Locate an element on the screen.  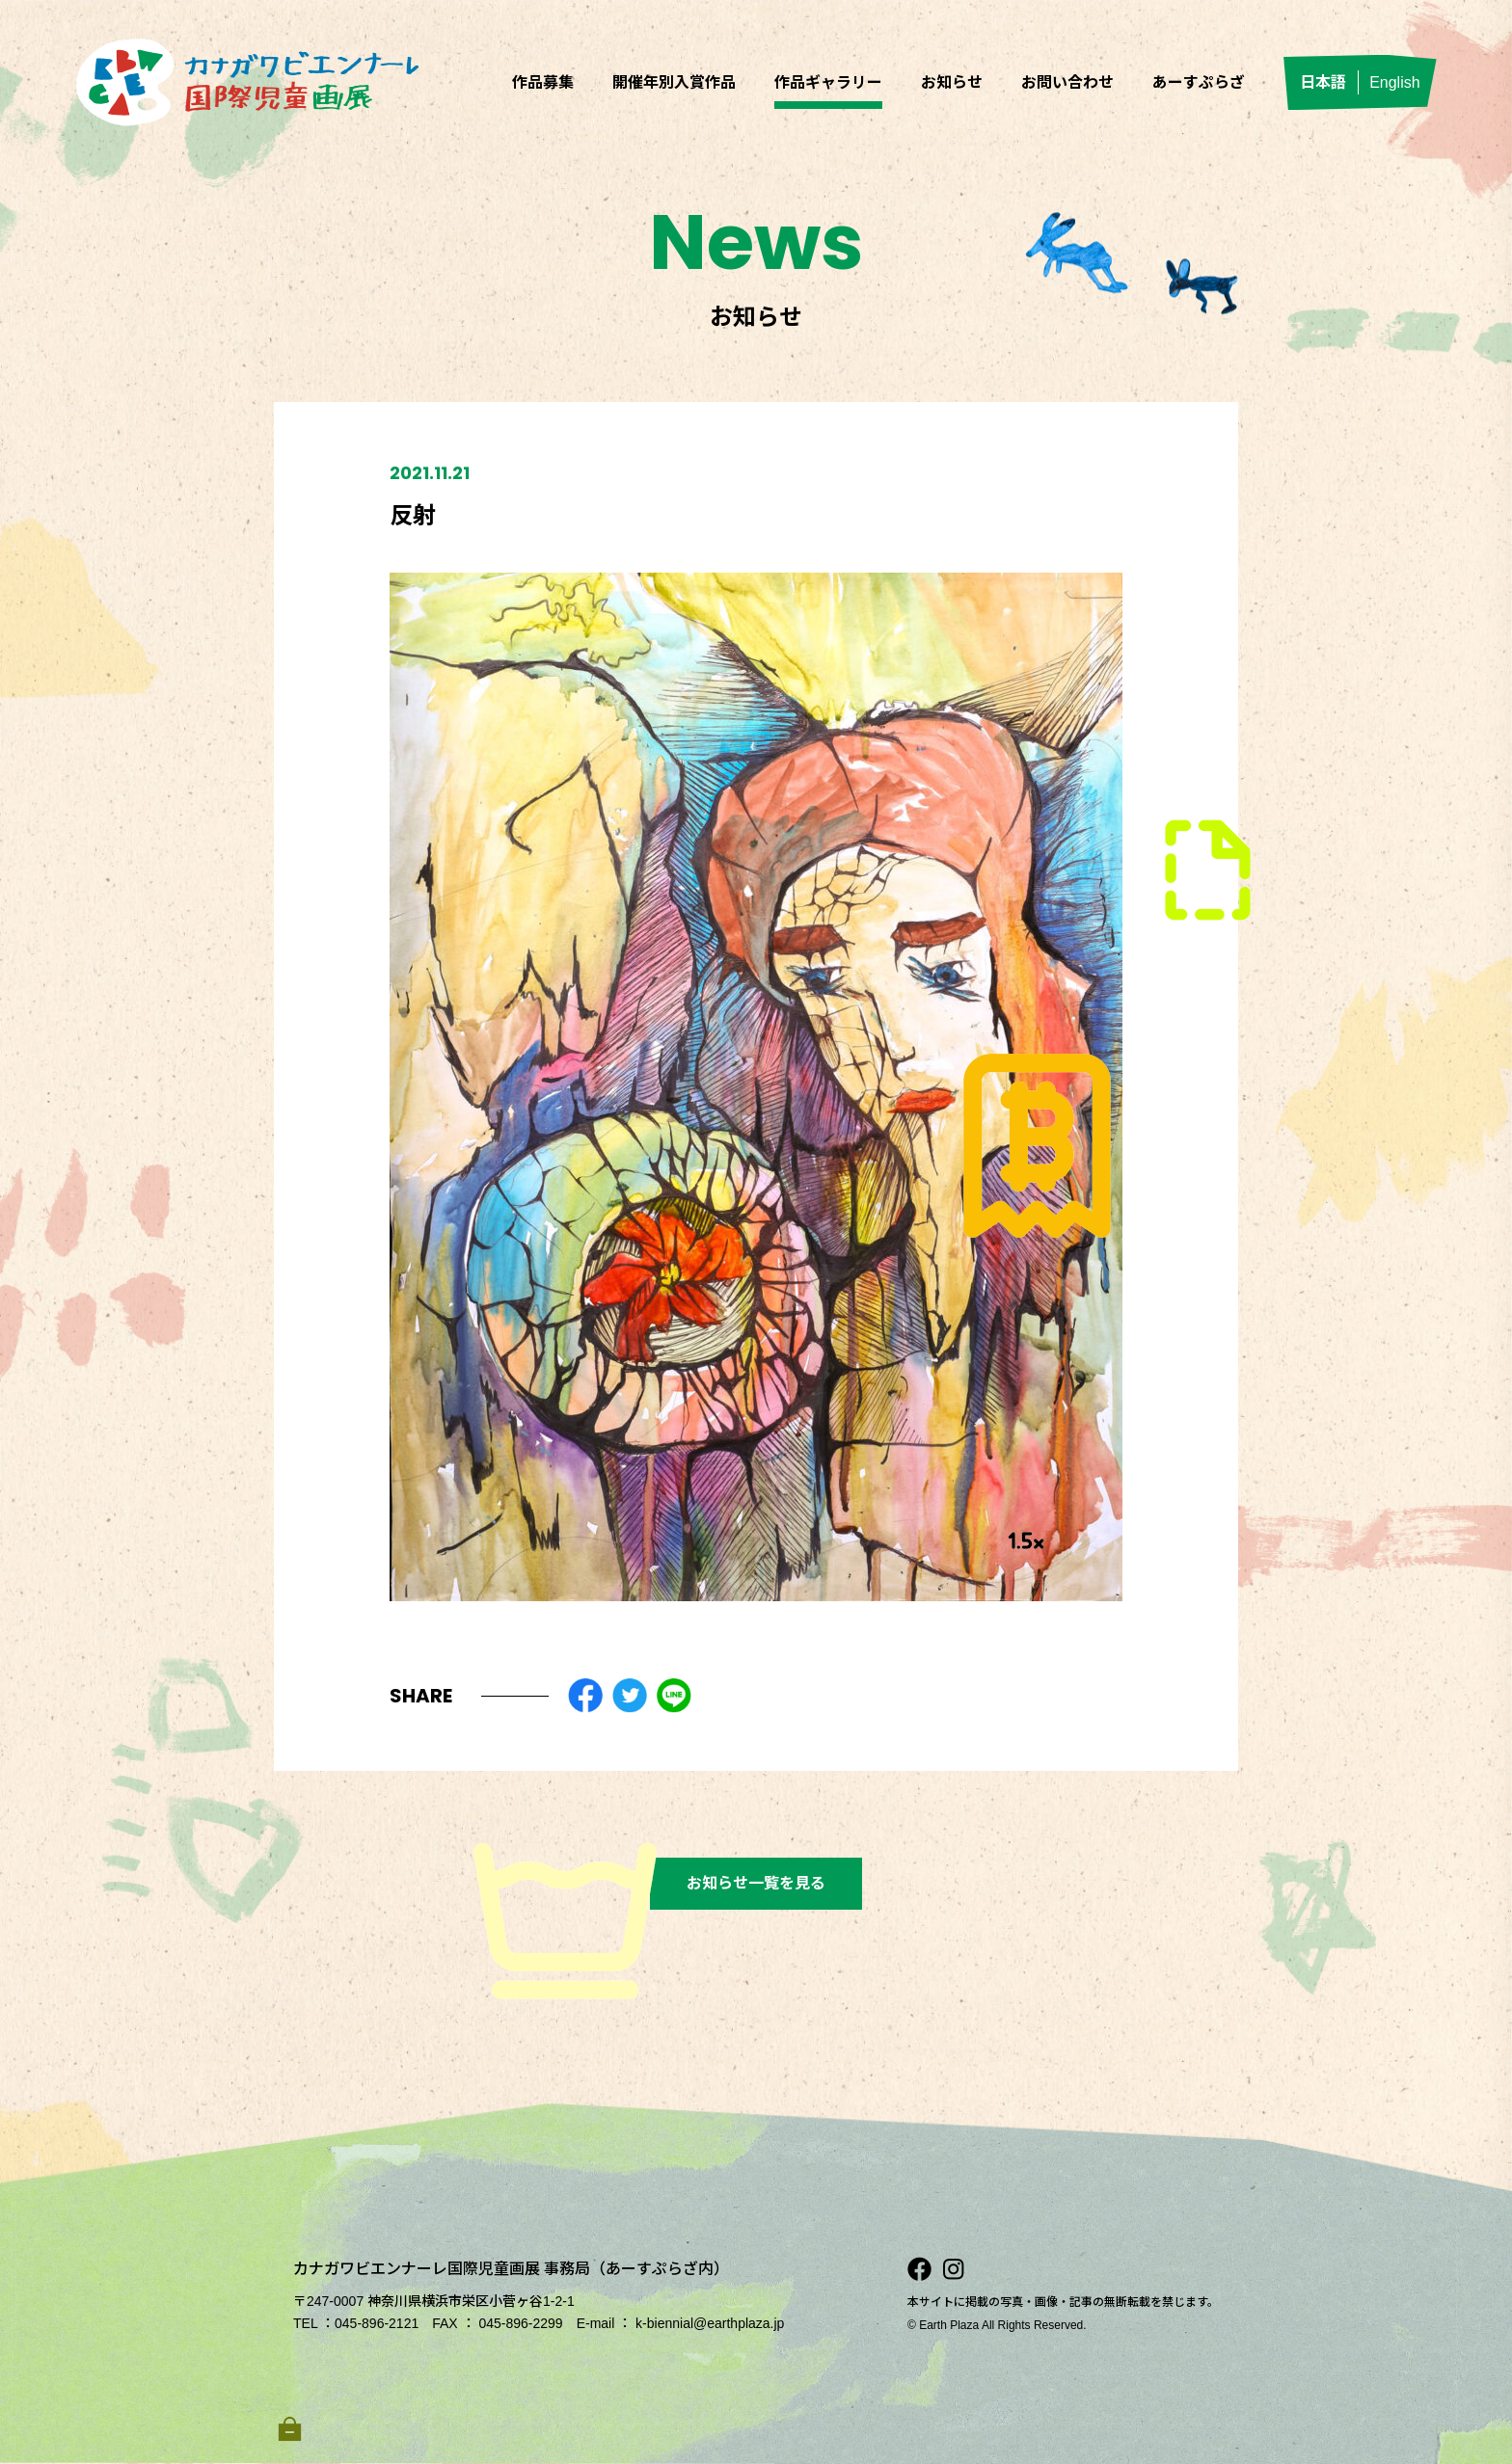
a draft or unsaved document is located at coordinates (1207, 870).